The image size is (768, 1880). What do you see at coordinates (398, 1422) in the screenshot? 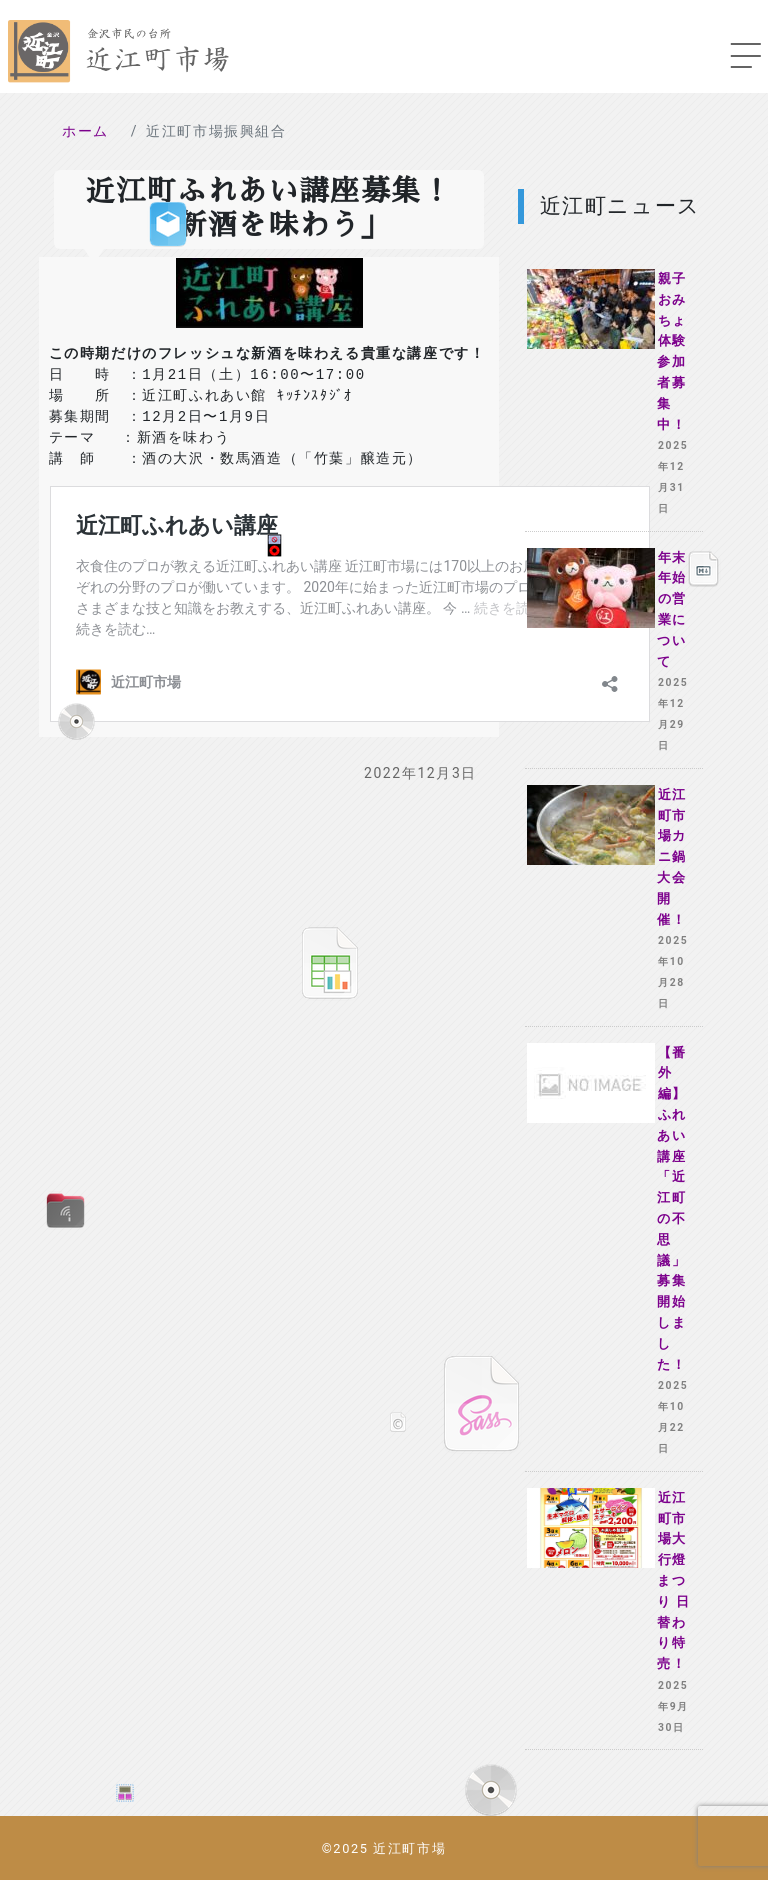
I see `indicates a file with copyright protection` at bounding box center [398, 1422].